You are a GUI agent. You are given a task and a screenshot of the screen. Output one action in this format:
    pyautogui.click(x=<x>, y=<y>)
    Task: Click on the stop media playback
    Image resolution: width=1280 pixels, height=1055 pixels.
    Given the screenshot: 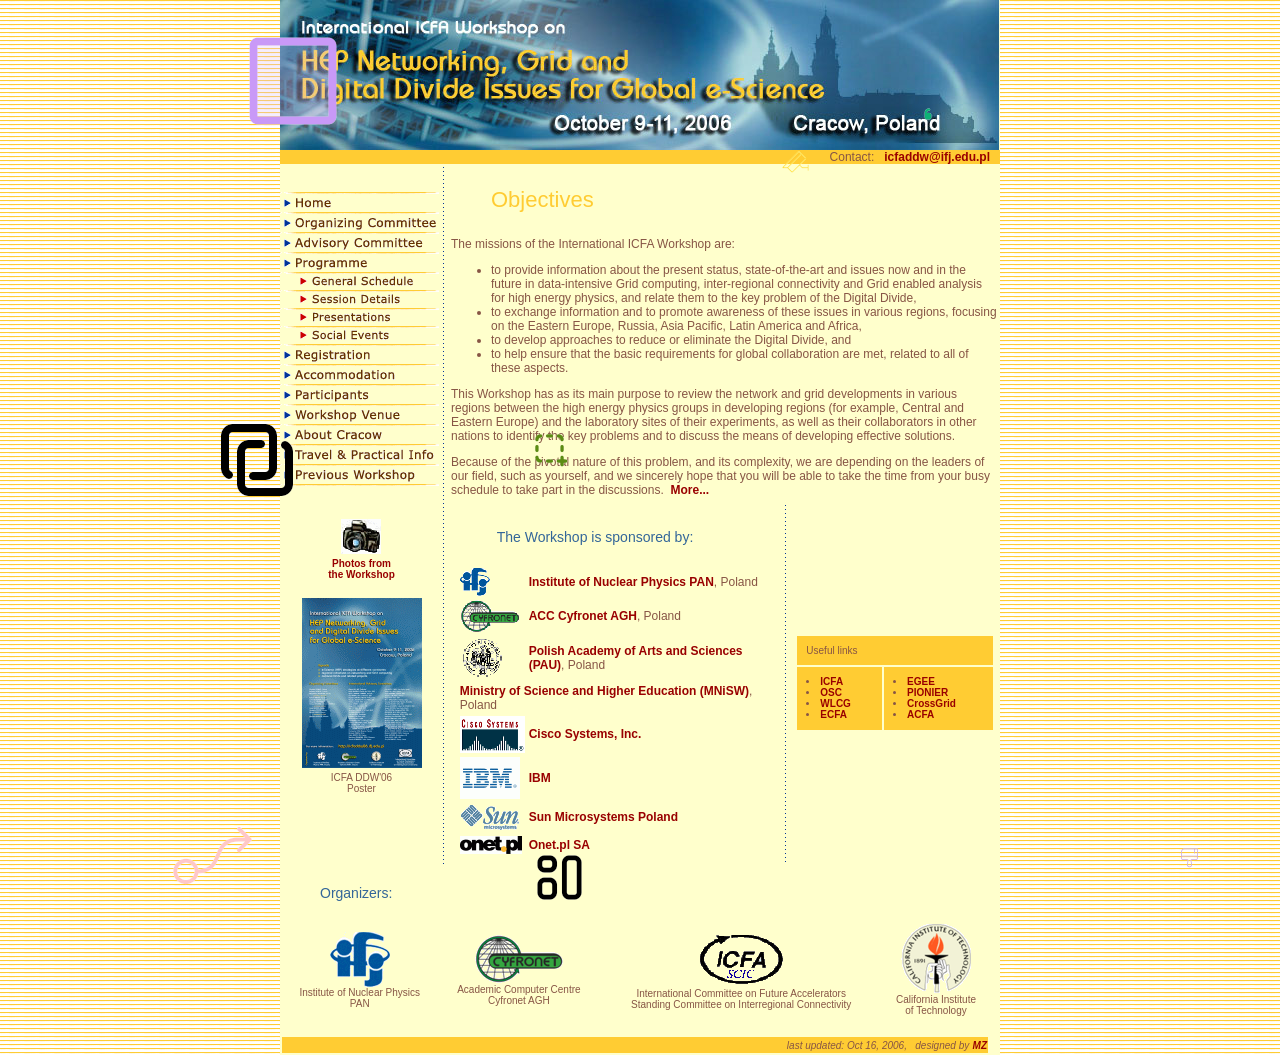 What is the action you would take?
    pyautogui.click(x=293, y=81)
    